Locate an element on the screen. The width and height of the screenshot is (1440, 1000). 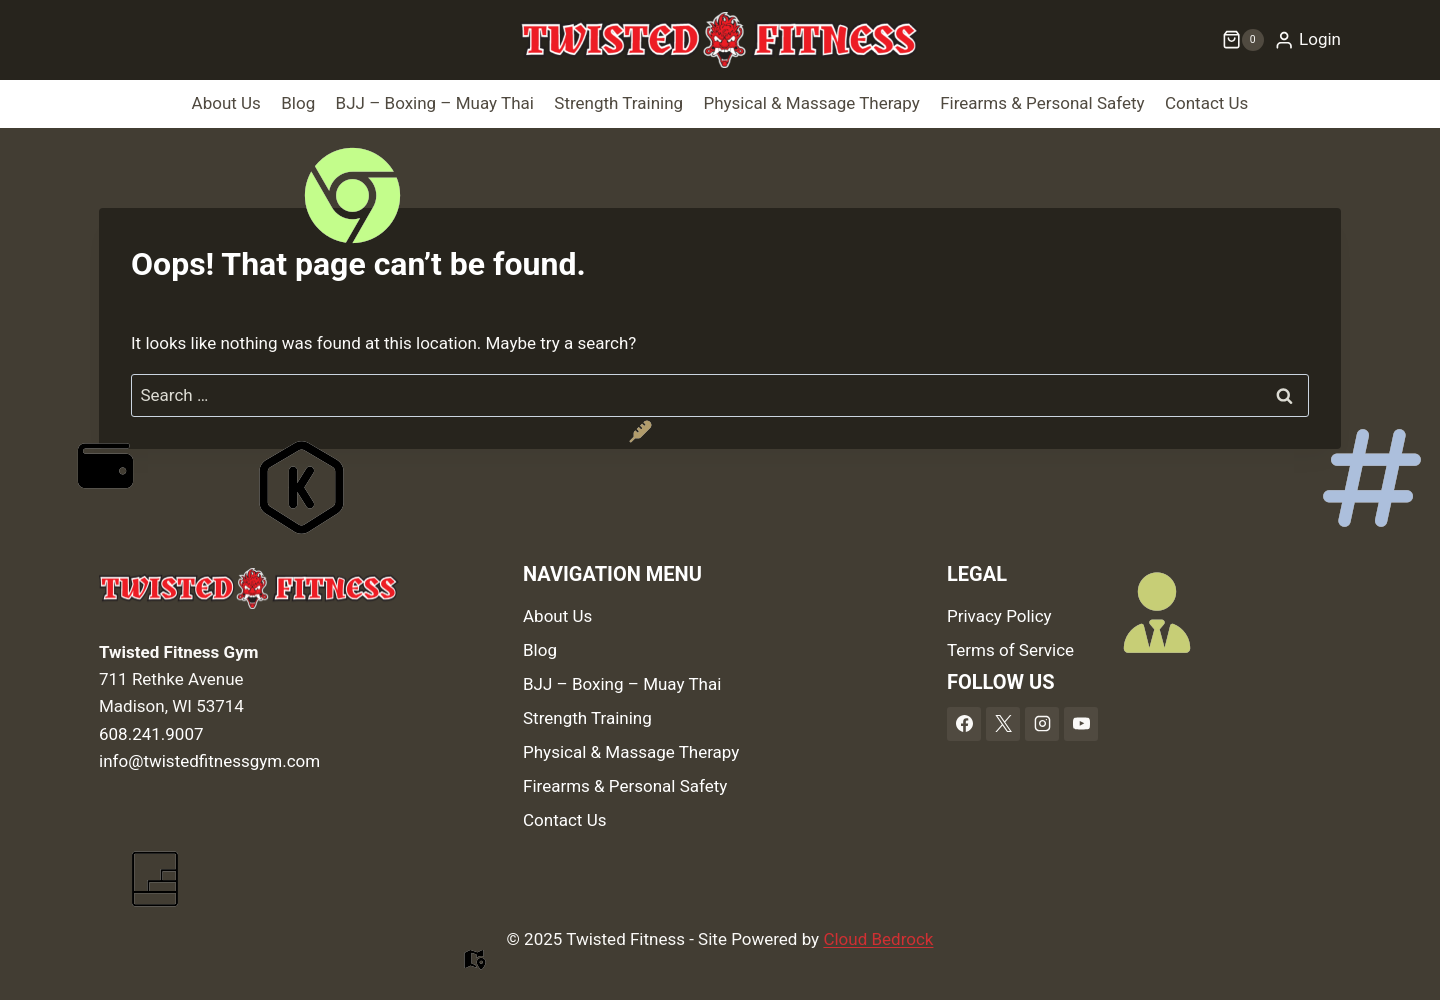
view current temperature is located at coordinates (640, 431).